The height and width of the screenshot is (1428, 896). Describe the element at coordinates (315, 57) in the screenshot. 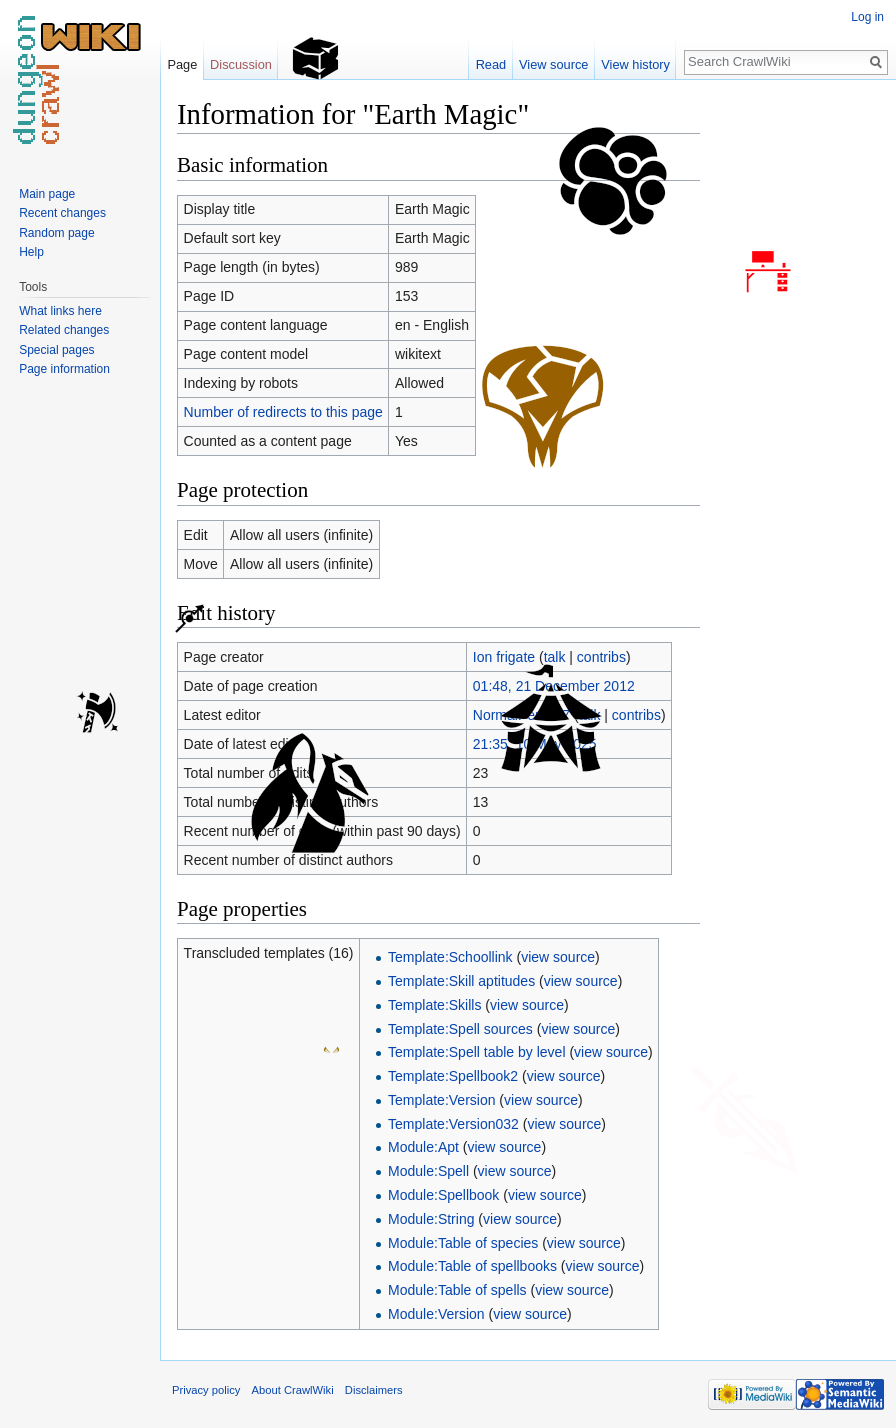

I see `select stone block material for building` at that location.